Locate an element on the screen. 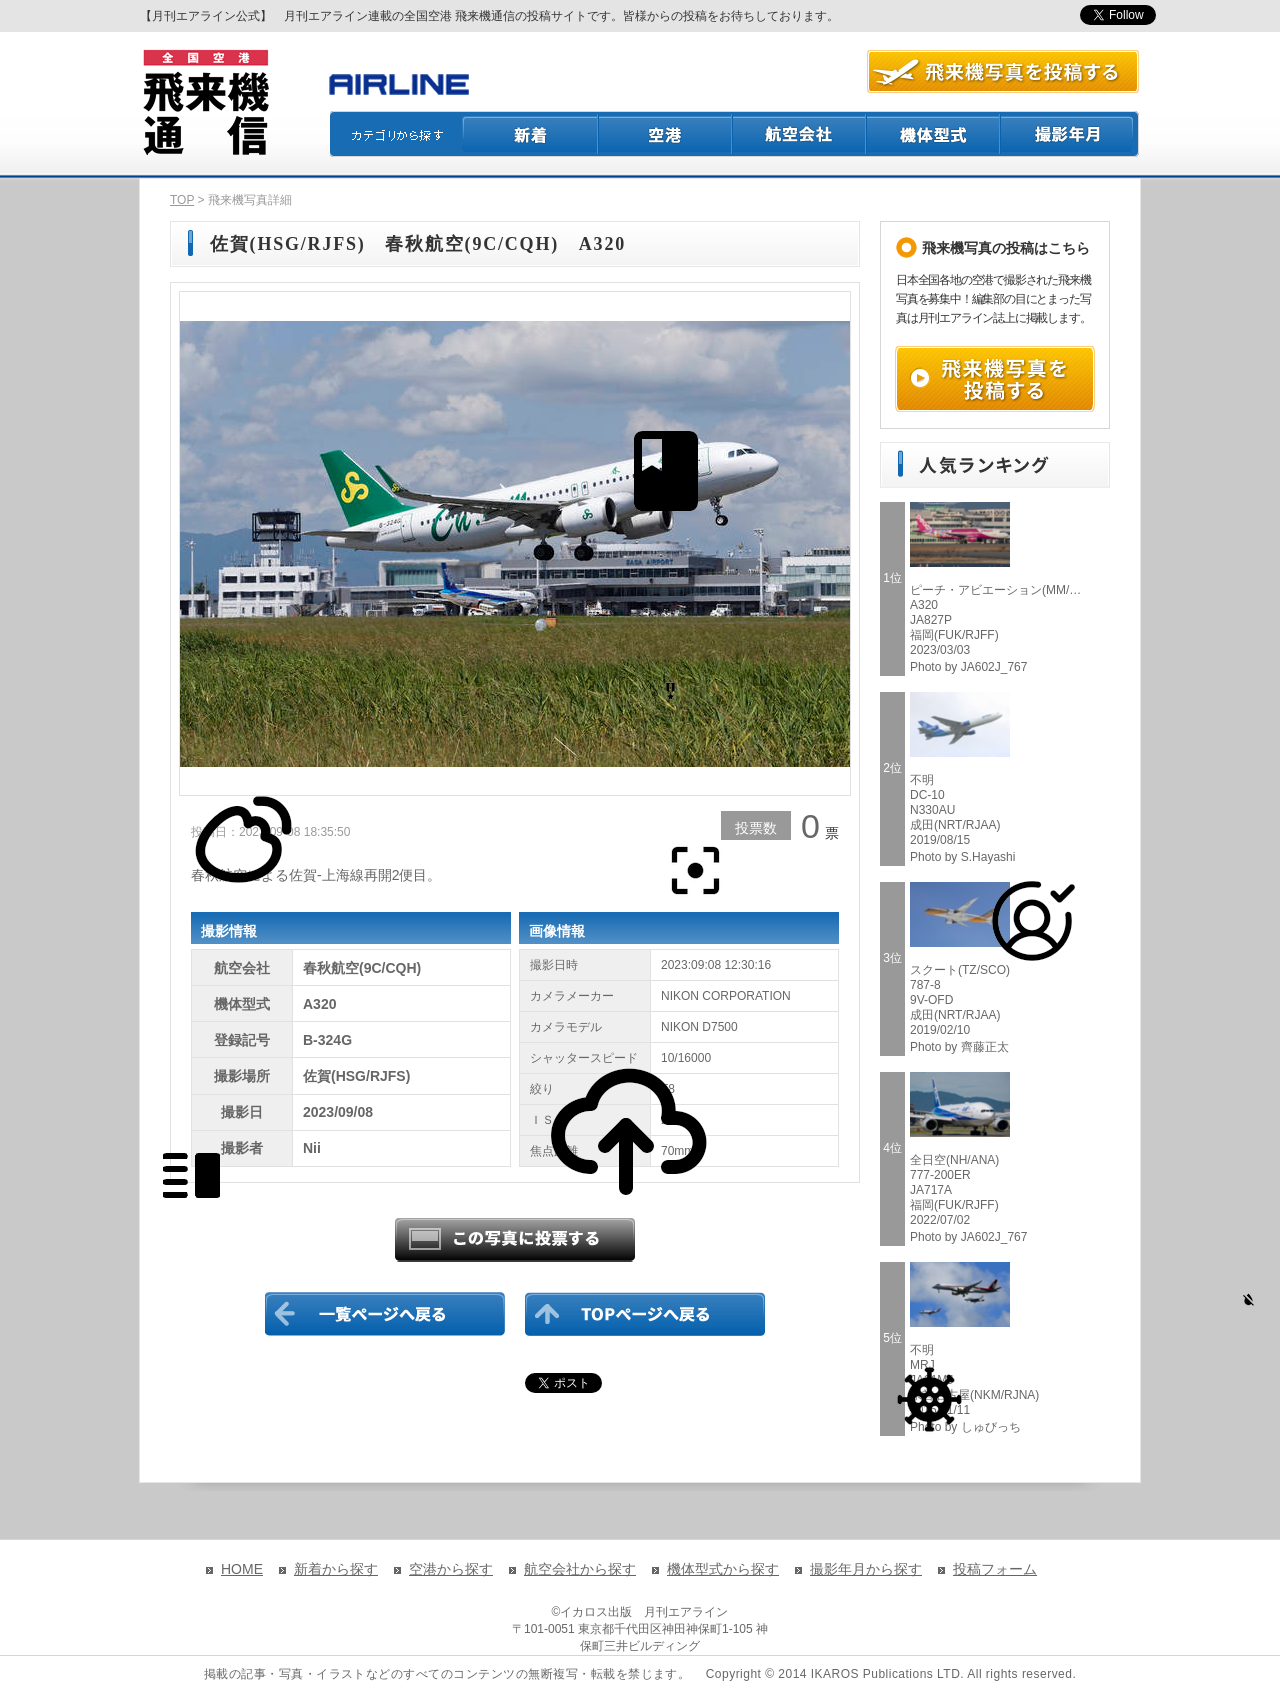  center focus on the current subject is located at coordinates (695, 870).